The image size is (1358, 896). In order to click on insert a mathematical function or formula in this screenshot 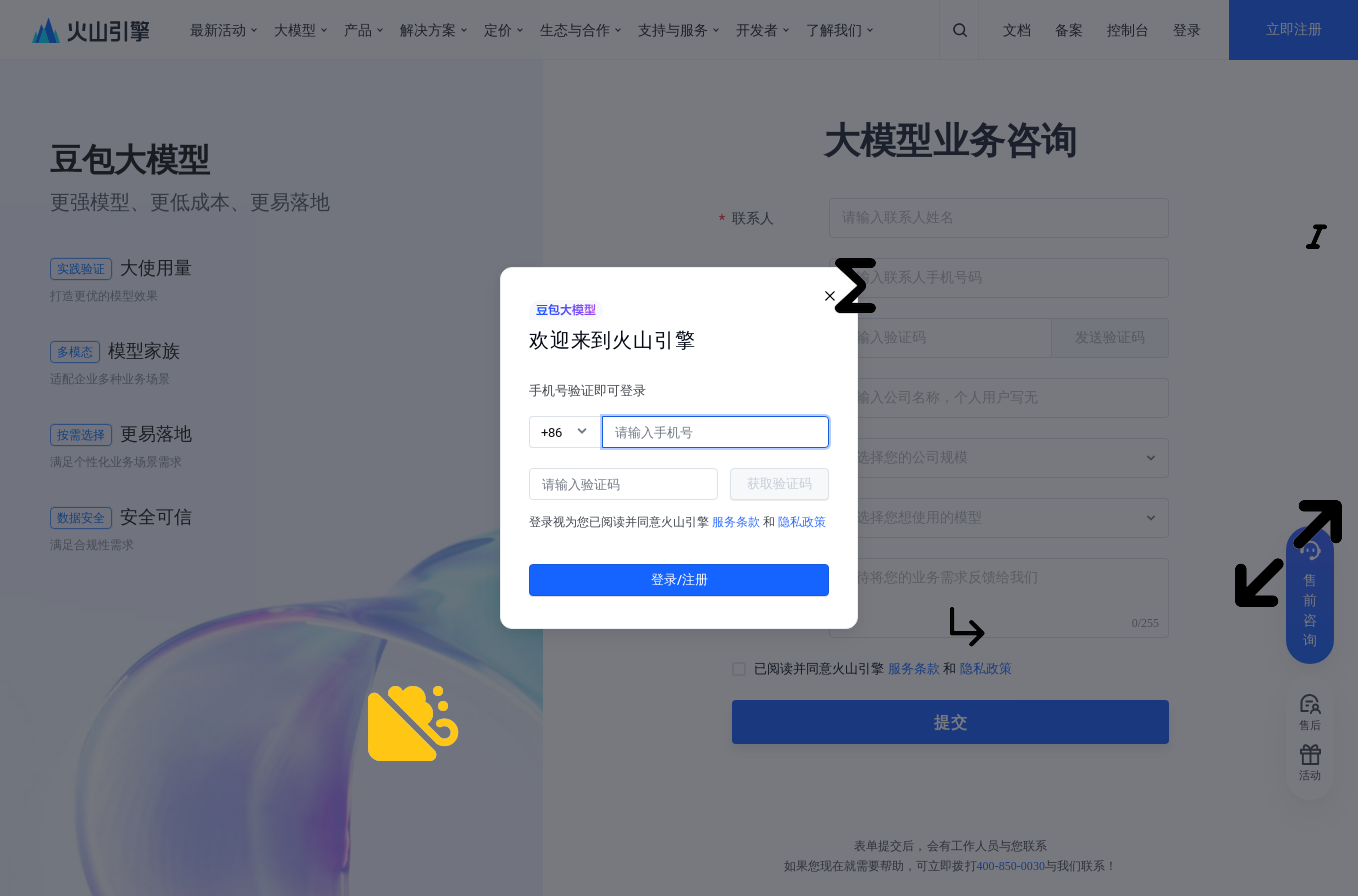, I will do `click(855, 285)`.